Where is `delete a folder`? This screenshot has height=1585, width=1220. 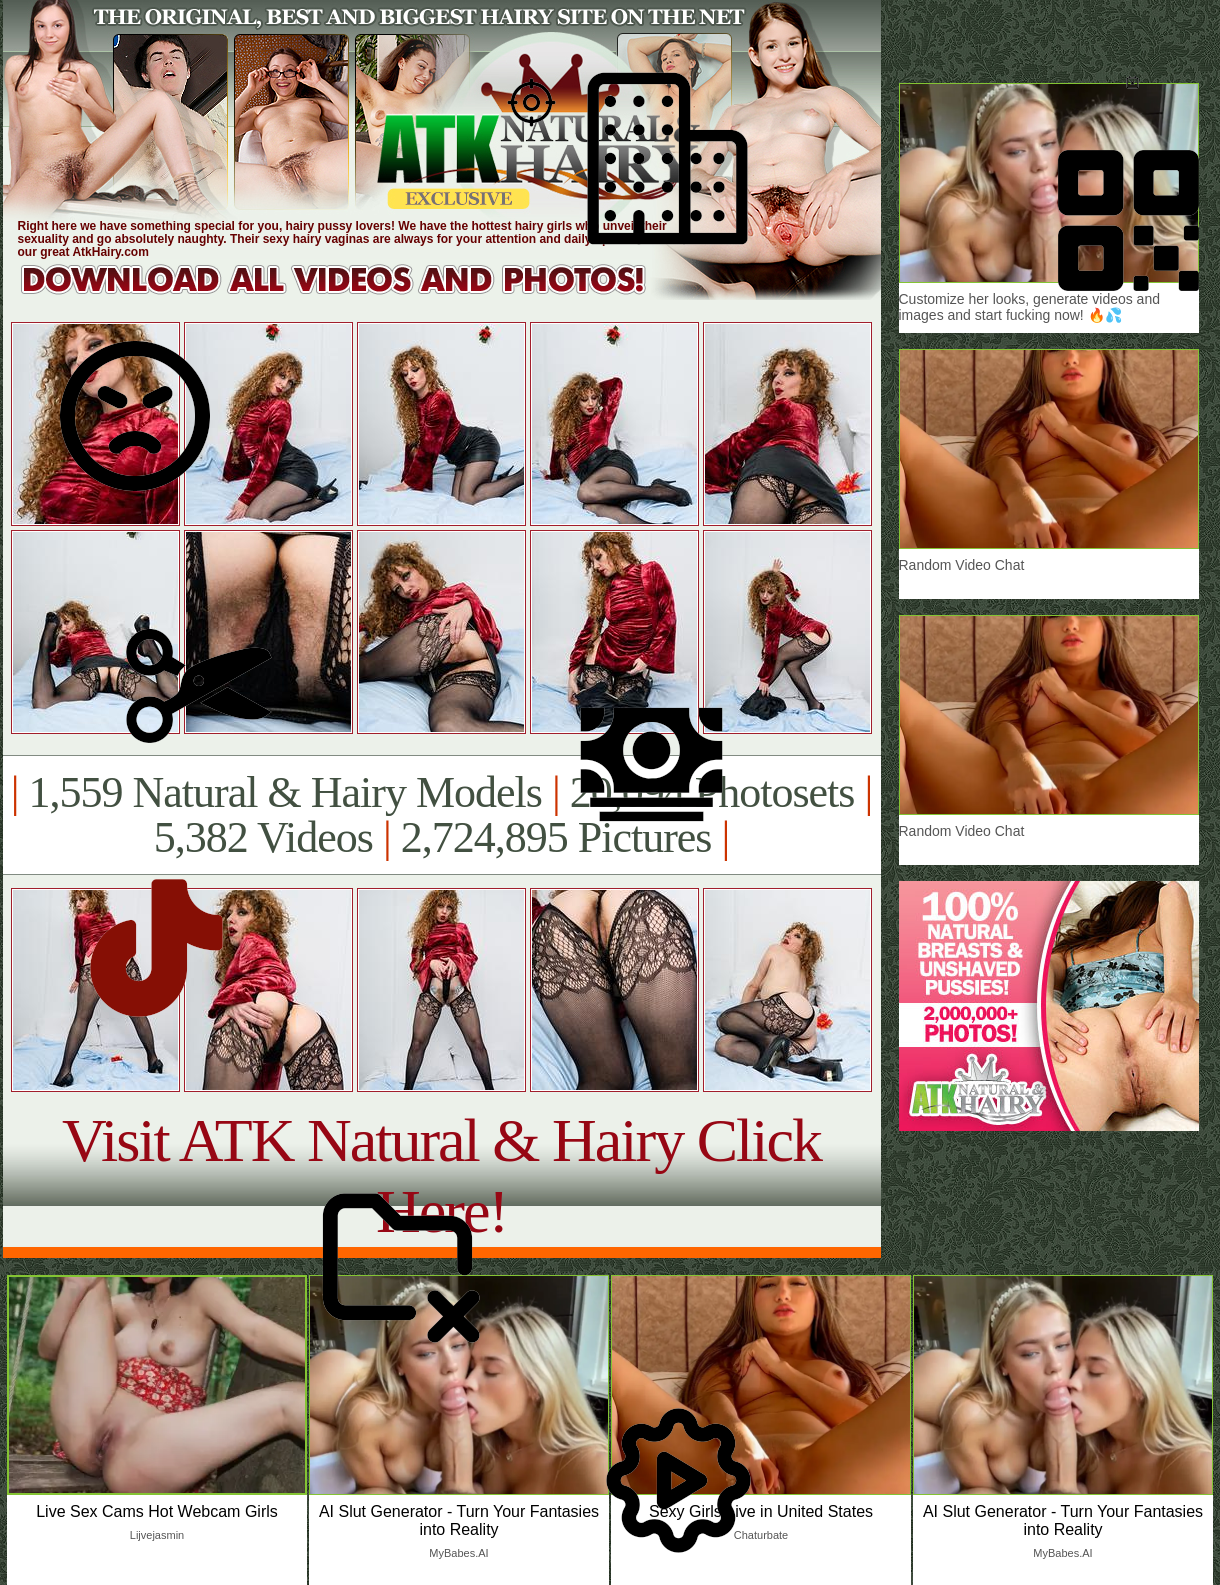 delete a folder is located at coordinates (397, 1260).